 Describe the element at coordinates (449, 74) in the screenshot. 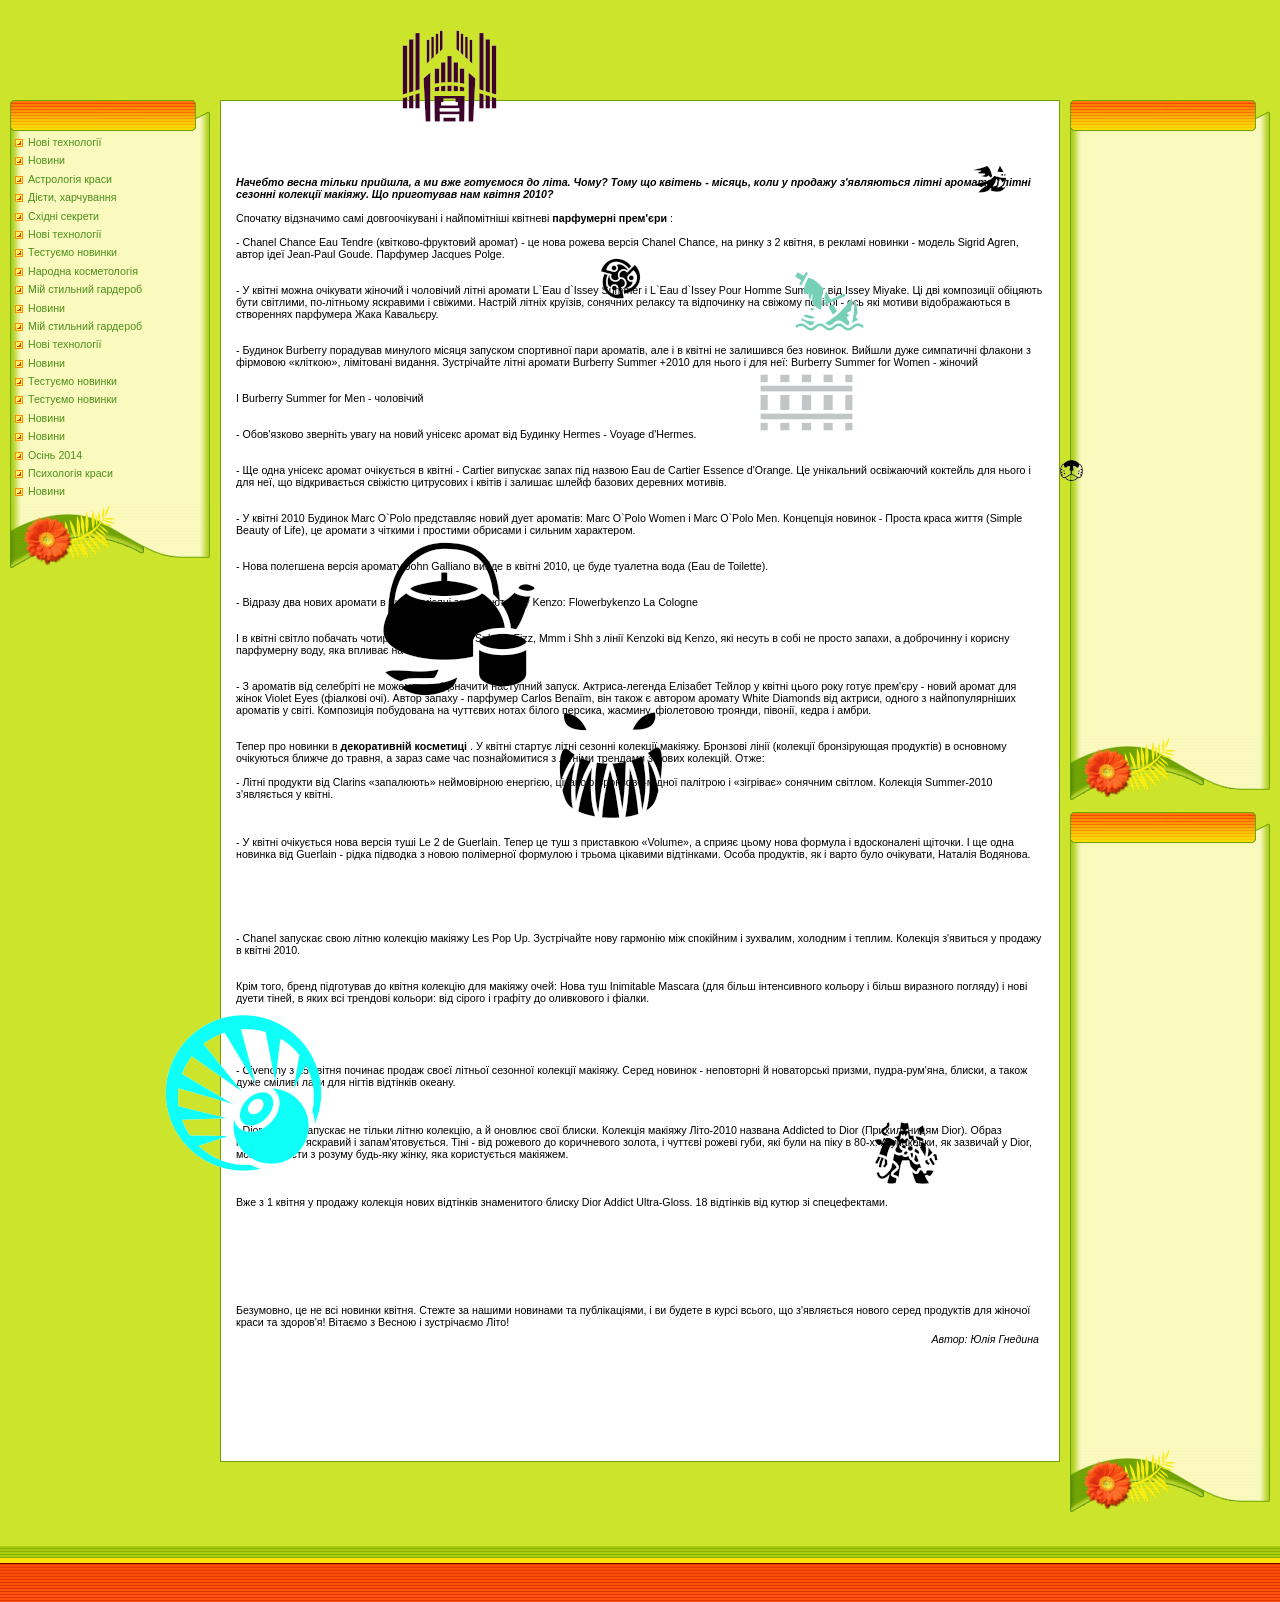

I see `access organ or church music settings` at that location.